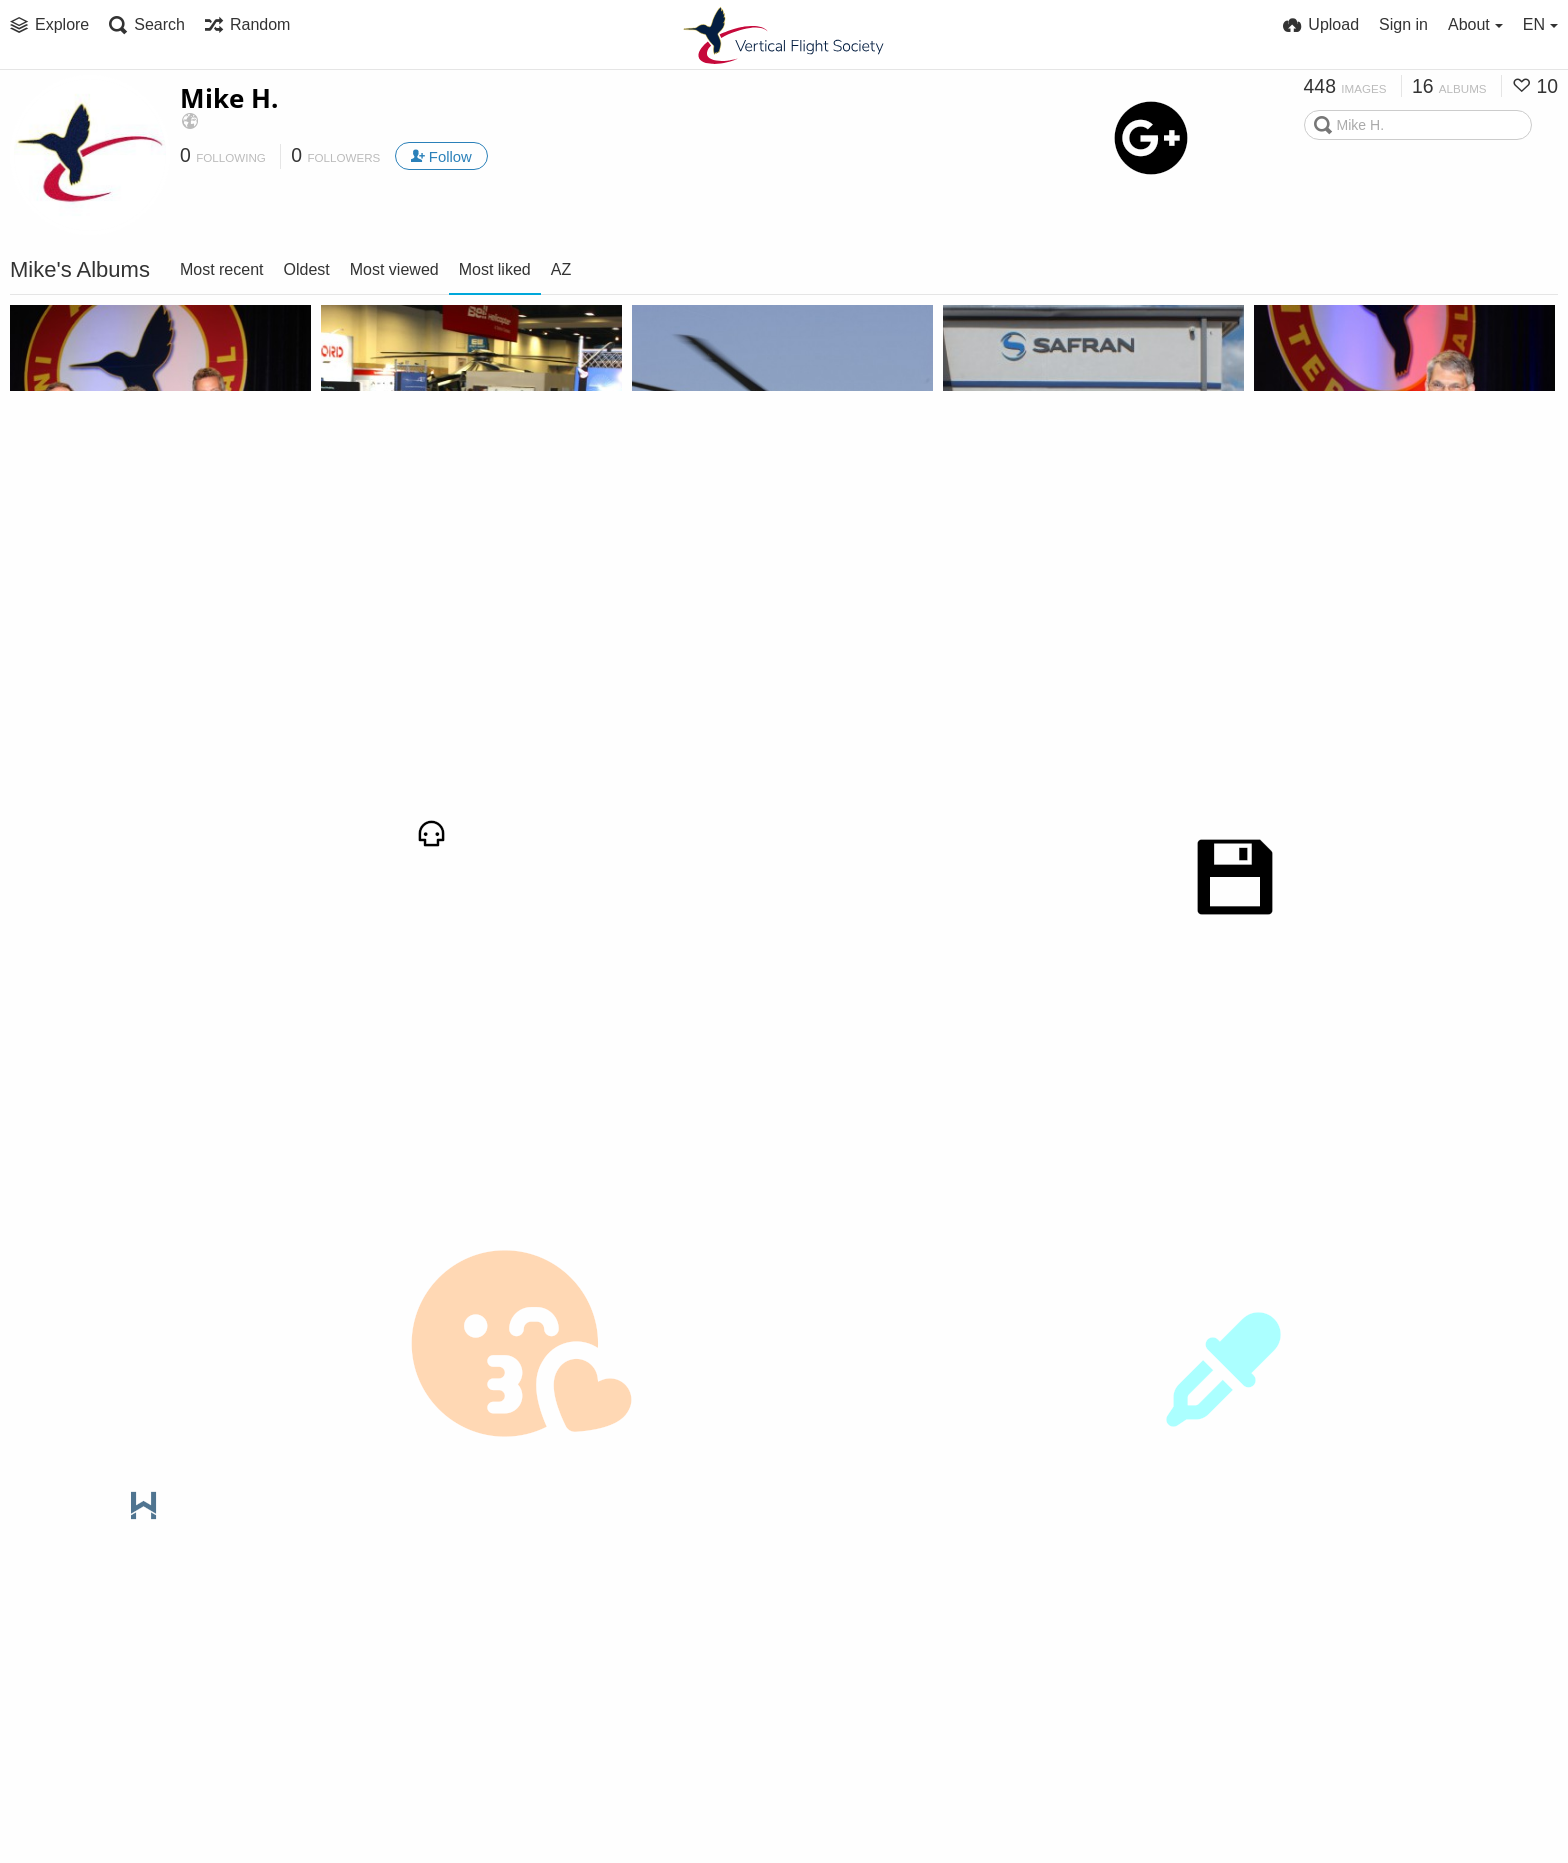 The width and height of the screenshot is (1568, 1863). I want to click on send a kiss or flirty reaction, so click(516, 1343).